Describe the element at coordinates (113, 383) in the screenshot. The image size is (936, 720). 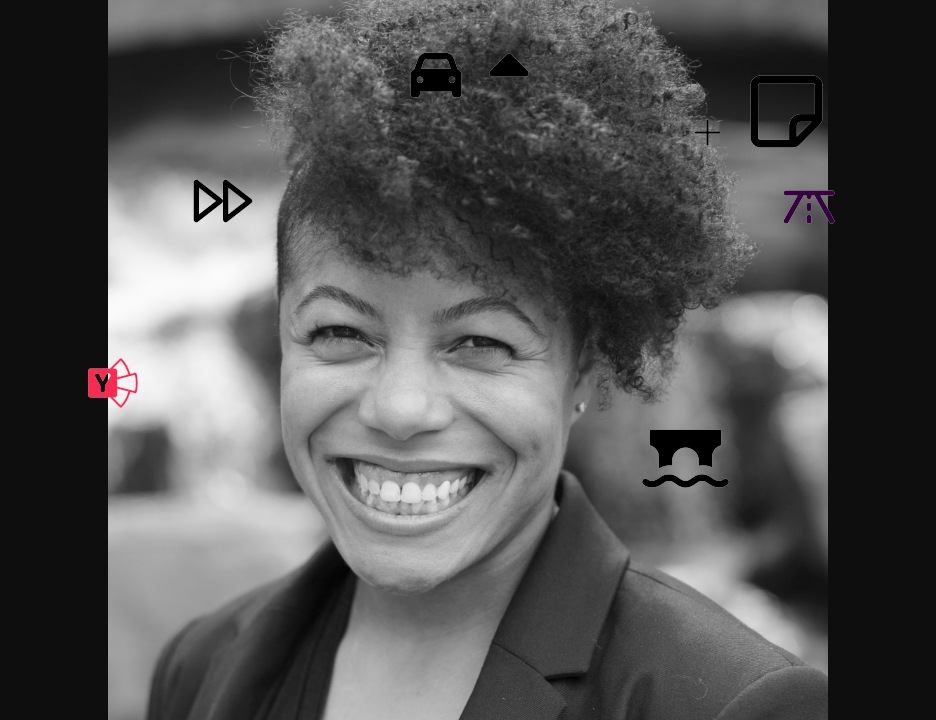
I see `open Yammer enterprise social network` at that location.